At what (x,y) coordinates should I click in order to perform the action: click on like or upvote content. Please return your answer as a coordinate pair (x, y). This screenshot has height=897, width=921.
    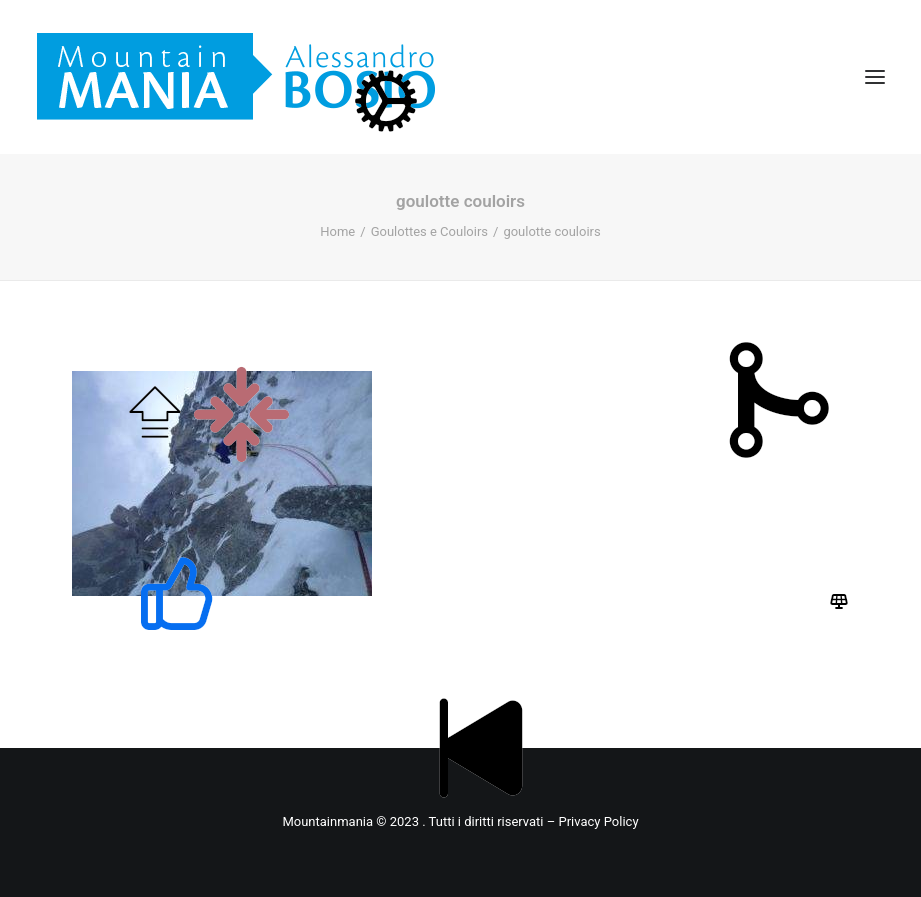
    Looking at the image, I should click on (178, 593).